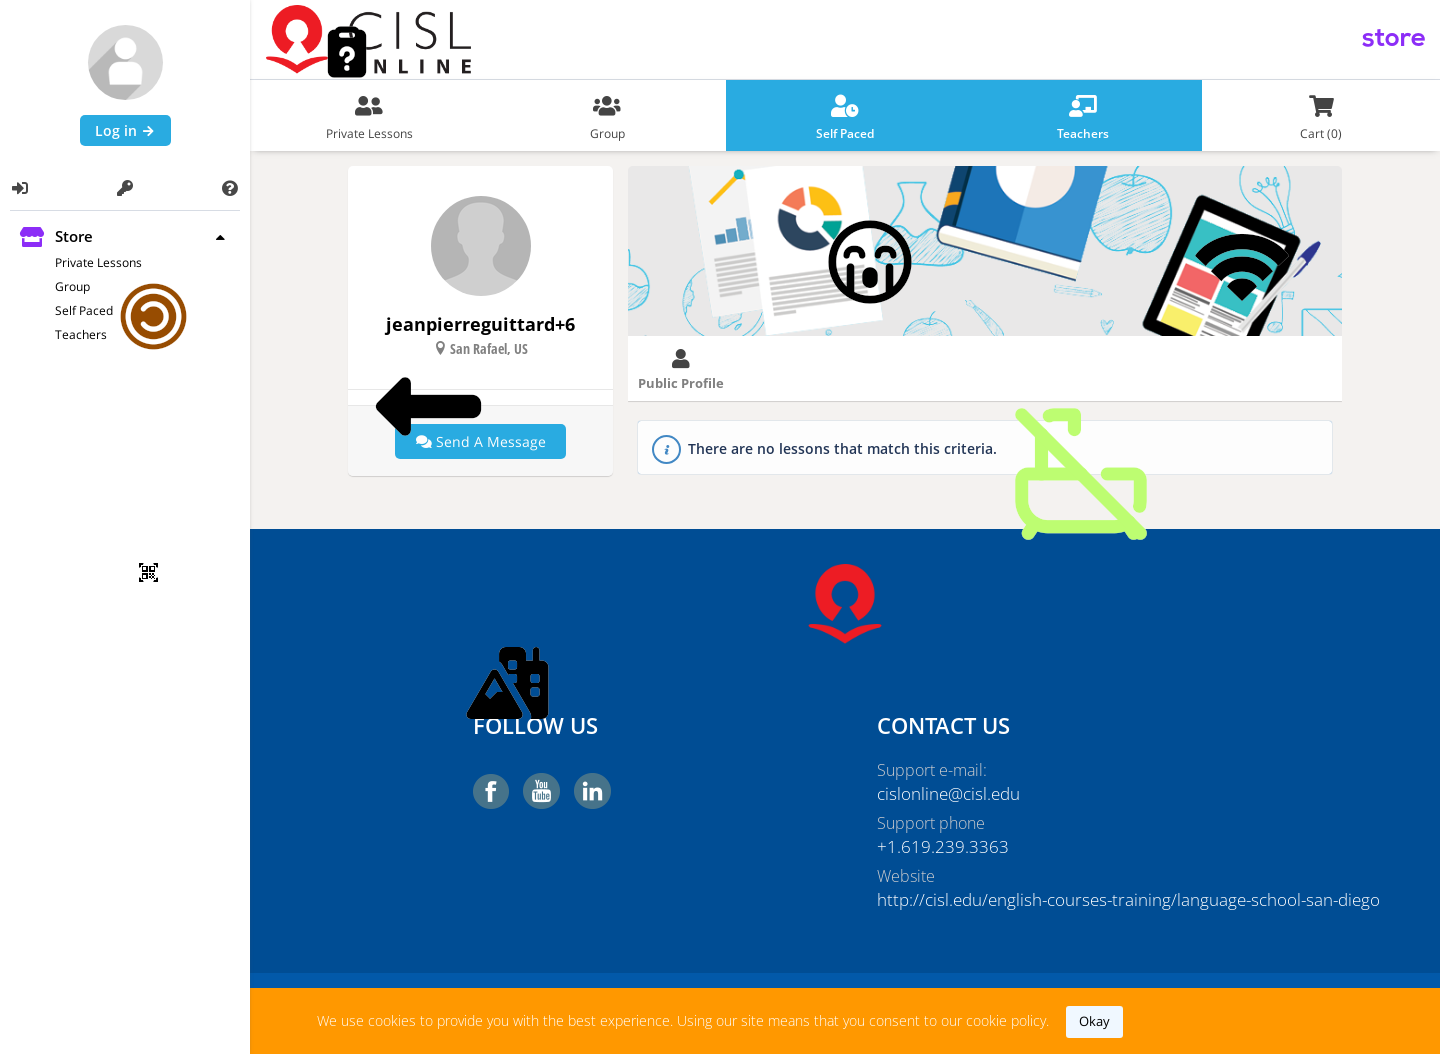 The height and width of the screenshot is (1054, 1440). I want to click on scan a QR code, so click(148, 572).